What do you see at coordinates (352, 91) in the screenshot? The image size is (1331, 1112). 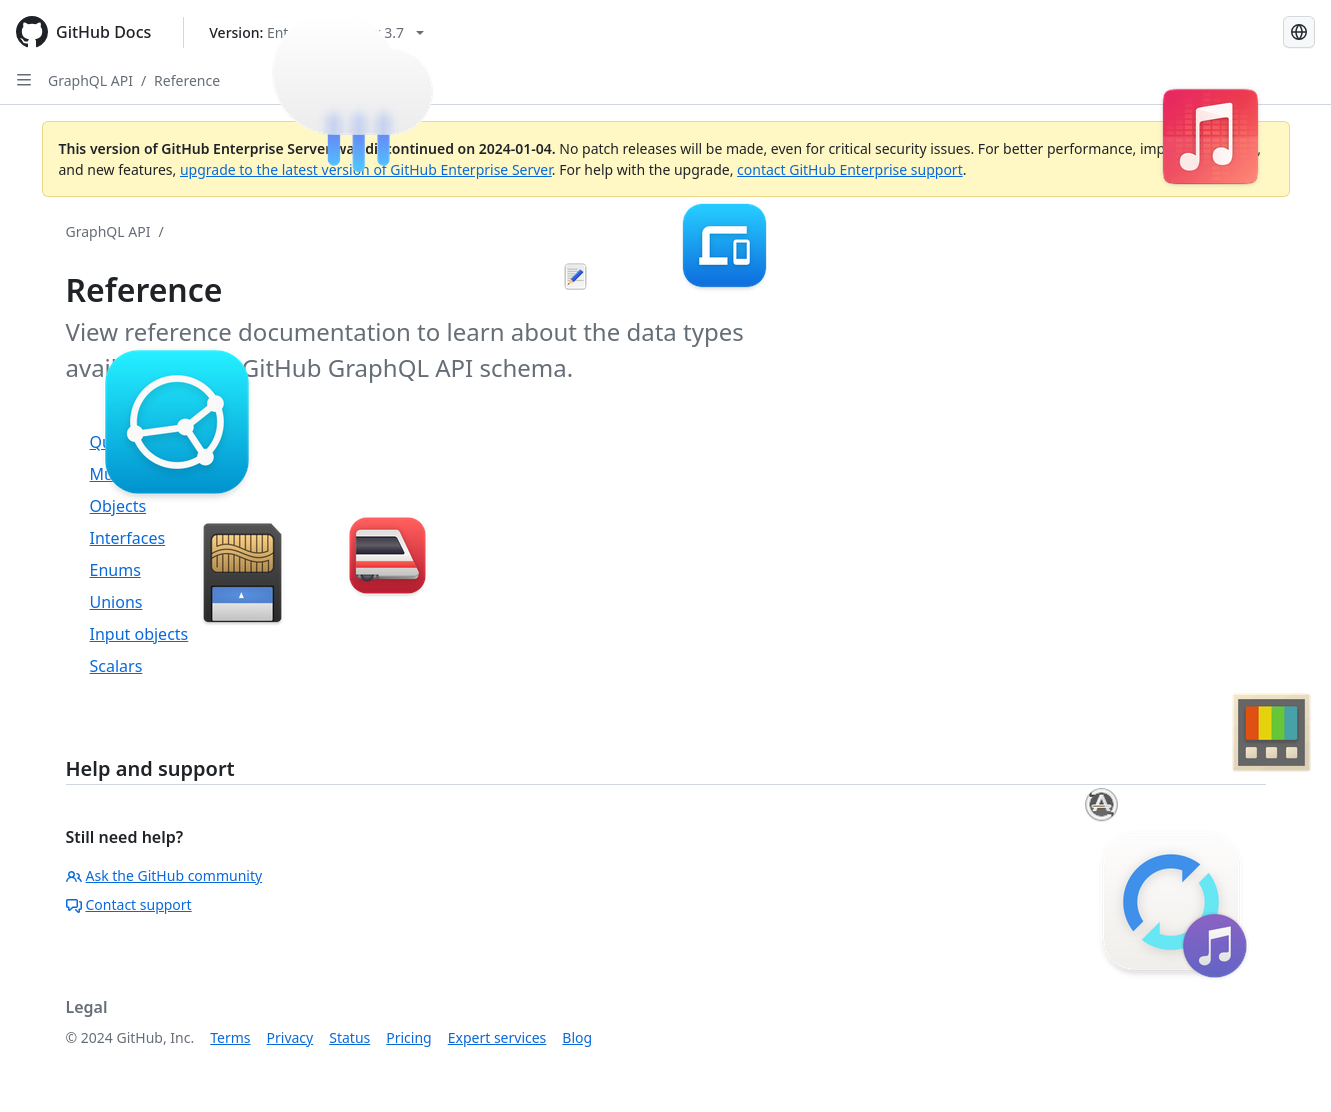 I see `indicates rainy or showery weather conditions` at bounding box center [352, 91].